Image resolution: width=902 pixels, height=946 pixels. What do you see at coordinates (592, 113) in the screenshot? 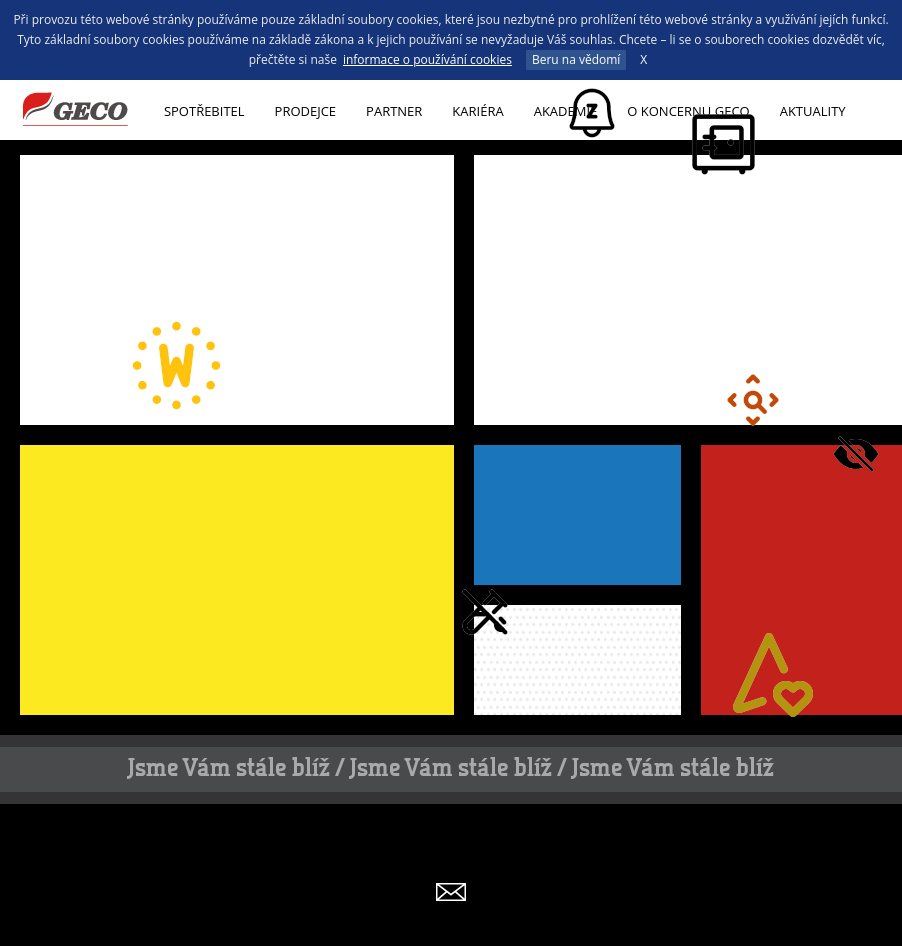
I see `mute notifications or enable sleep mode` at bounding box center [592, 113].